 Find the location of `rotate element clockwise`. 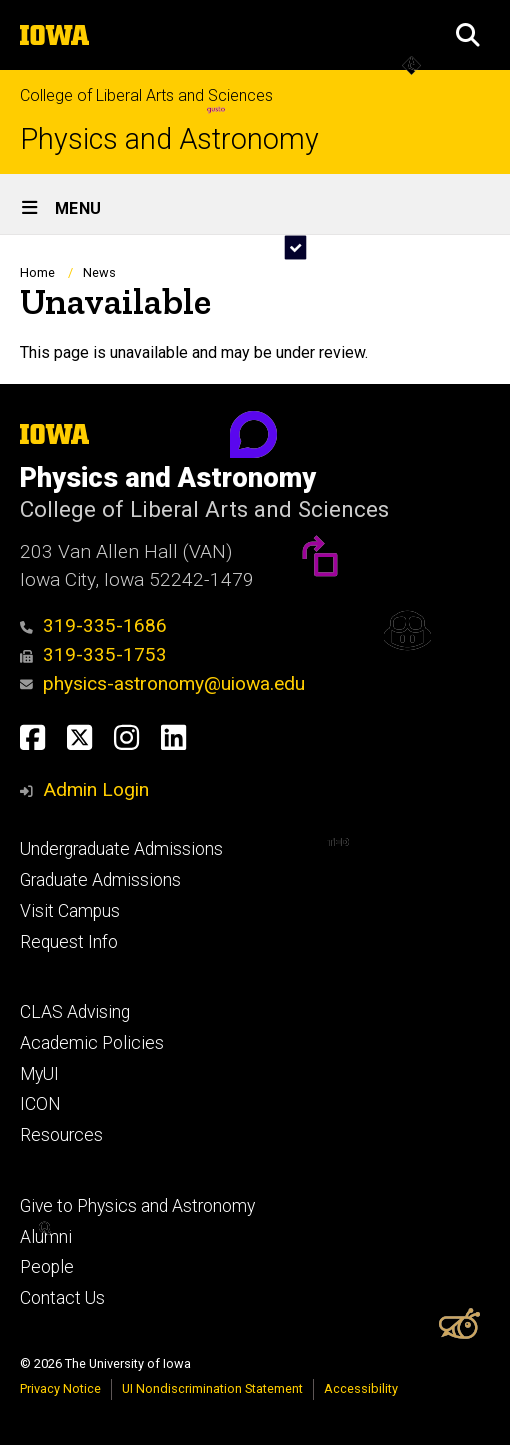

rotate element clockwise is located at coordinates (320, 557).